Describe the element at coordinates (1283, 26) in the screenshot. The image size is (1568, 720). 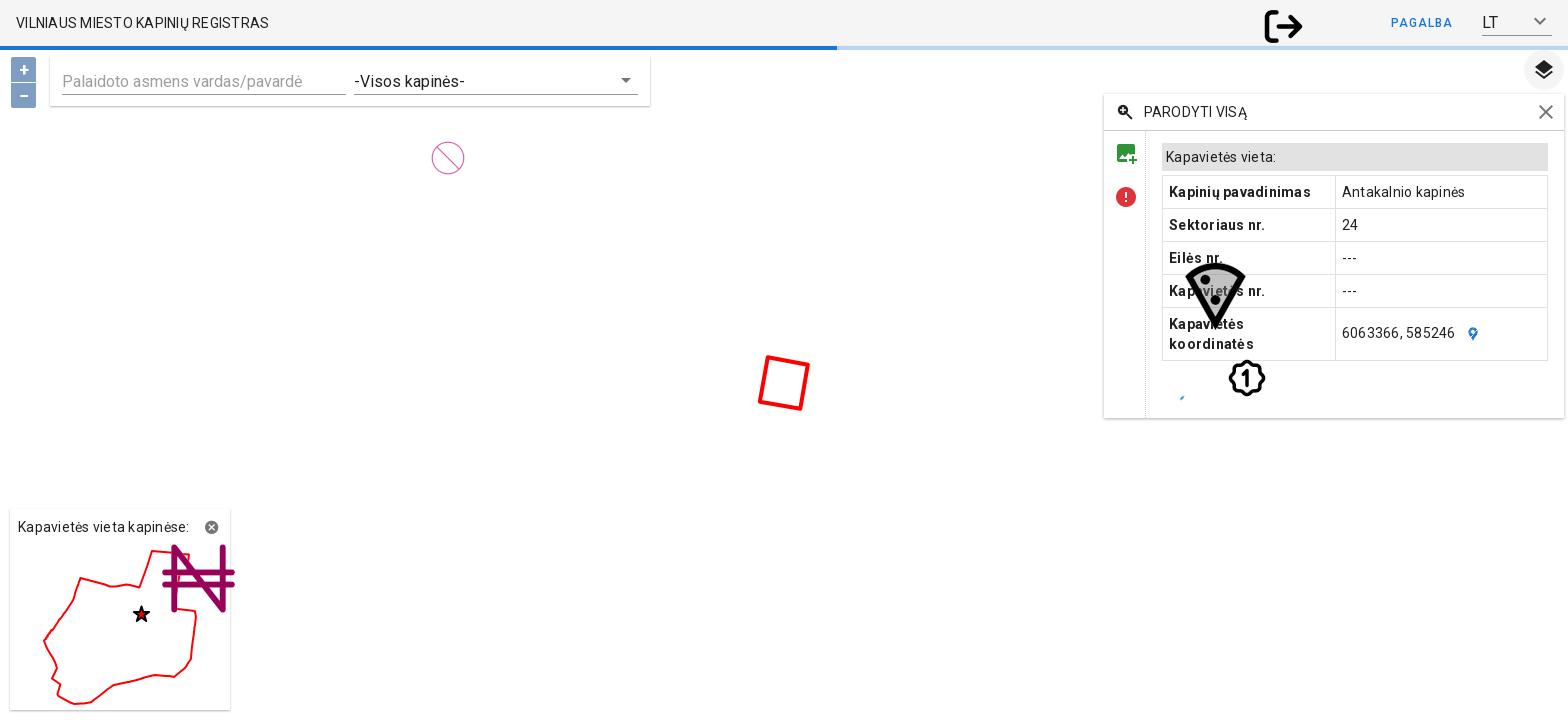
I see `log out of your account` at that location.